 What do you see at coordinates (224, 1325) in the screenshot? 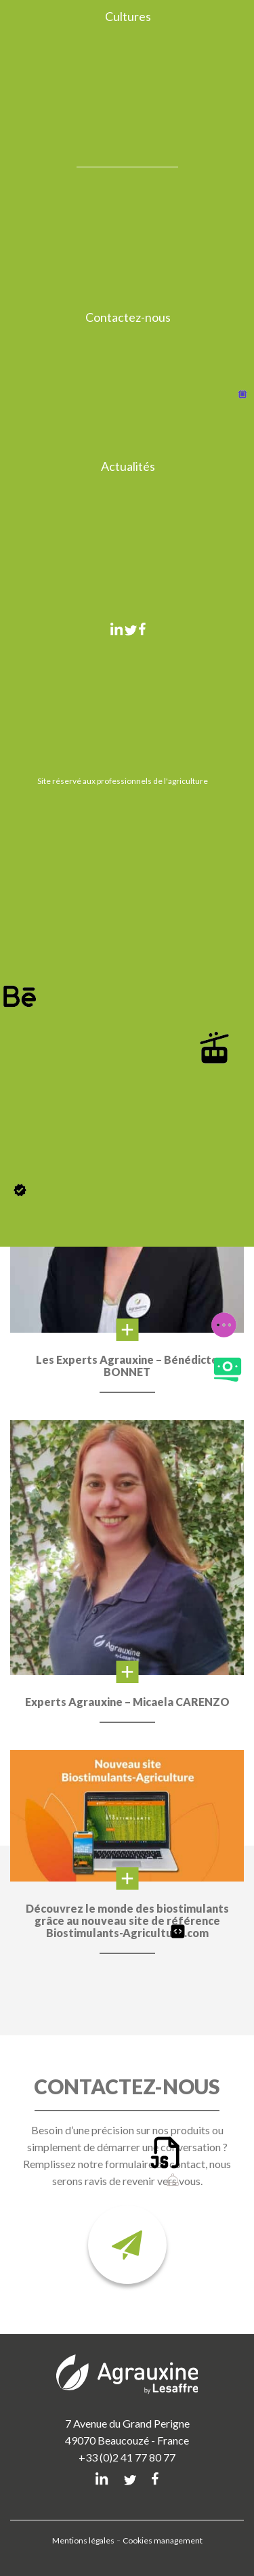
I see `access more options or actions` at bounding box center [224, 1325].